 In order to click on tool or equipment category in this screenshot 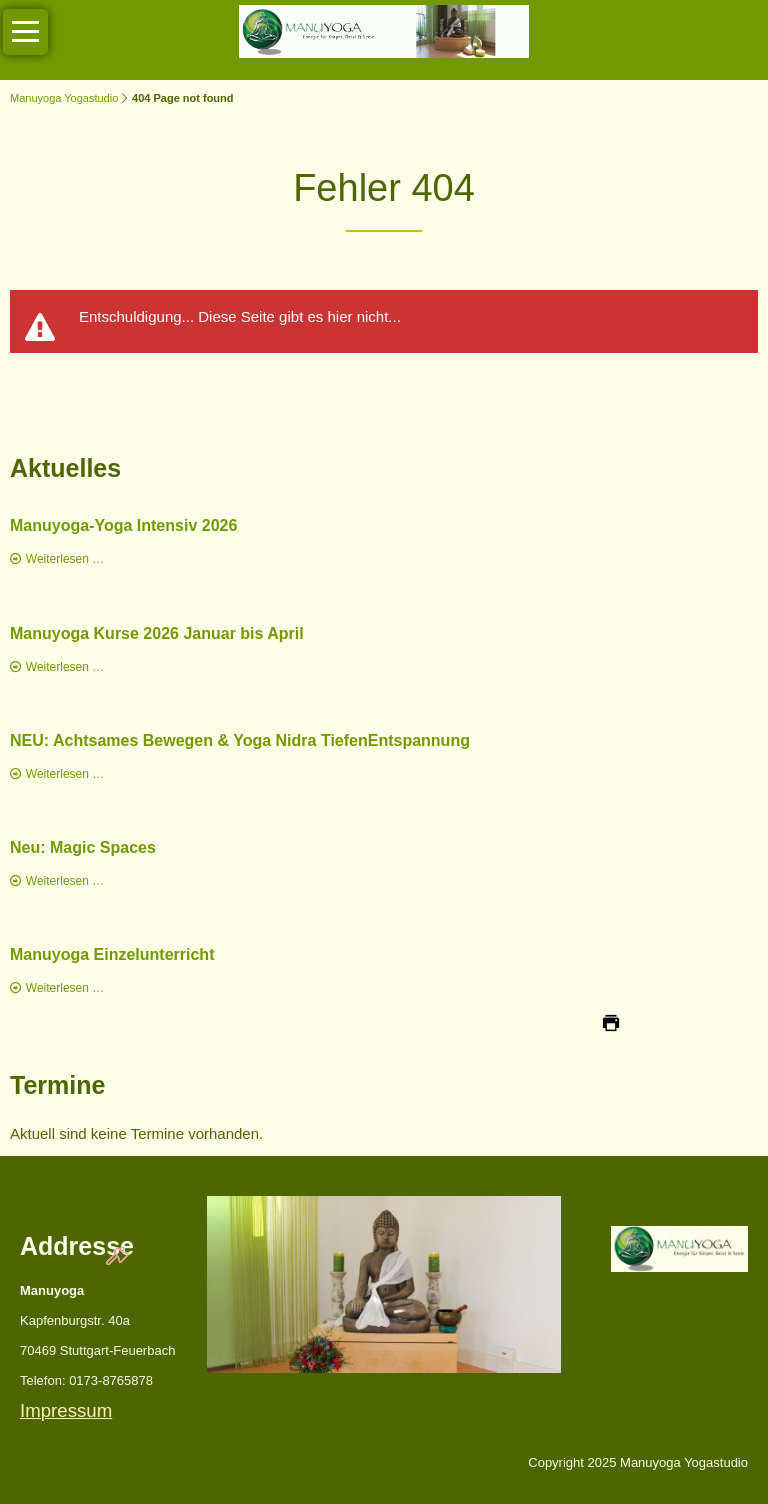, I will do `click(117, 1256)`.